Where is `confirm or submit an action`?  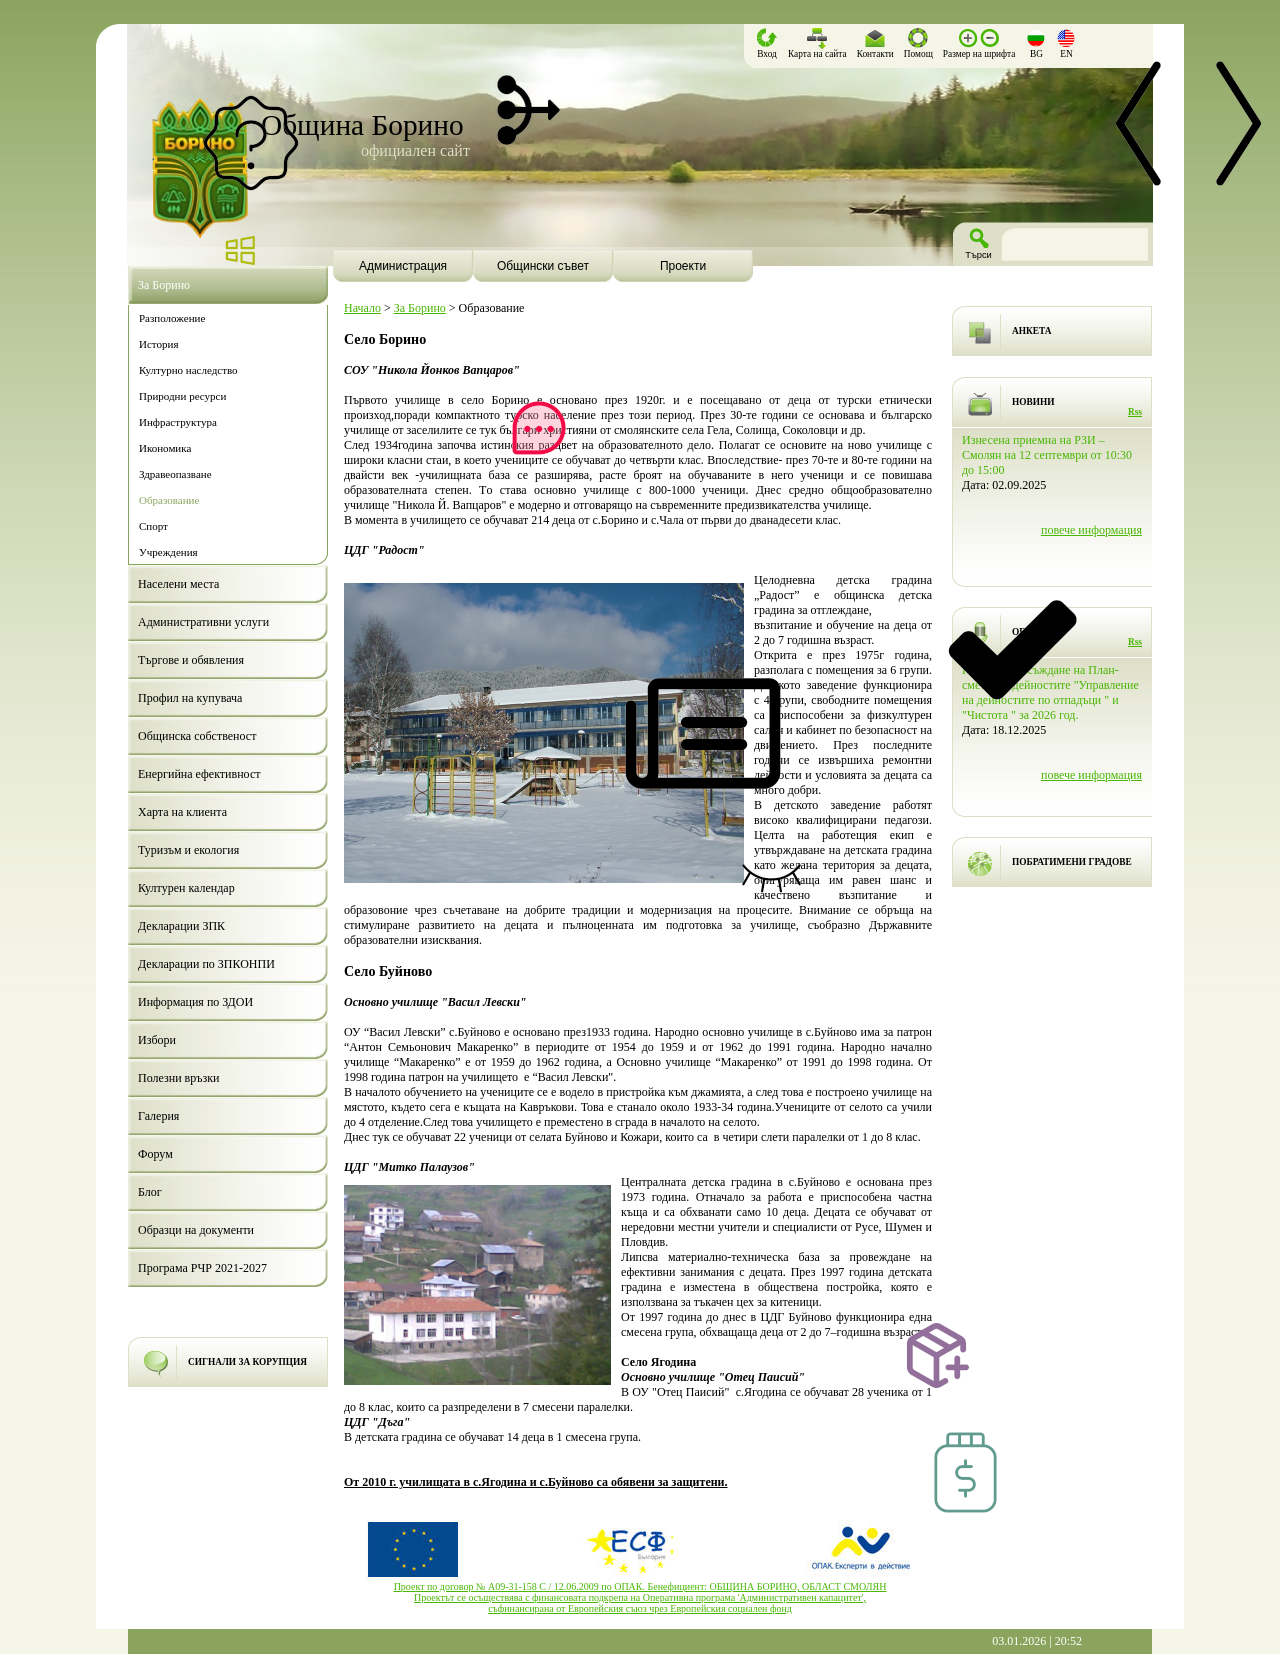 confirm or submit an action is located at coordinates (1010, 646).